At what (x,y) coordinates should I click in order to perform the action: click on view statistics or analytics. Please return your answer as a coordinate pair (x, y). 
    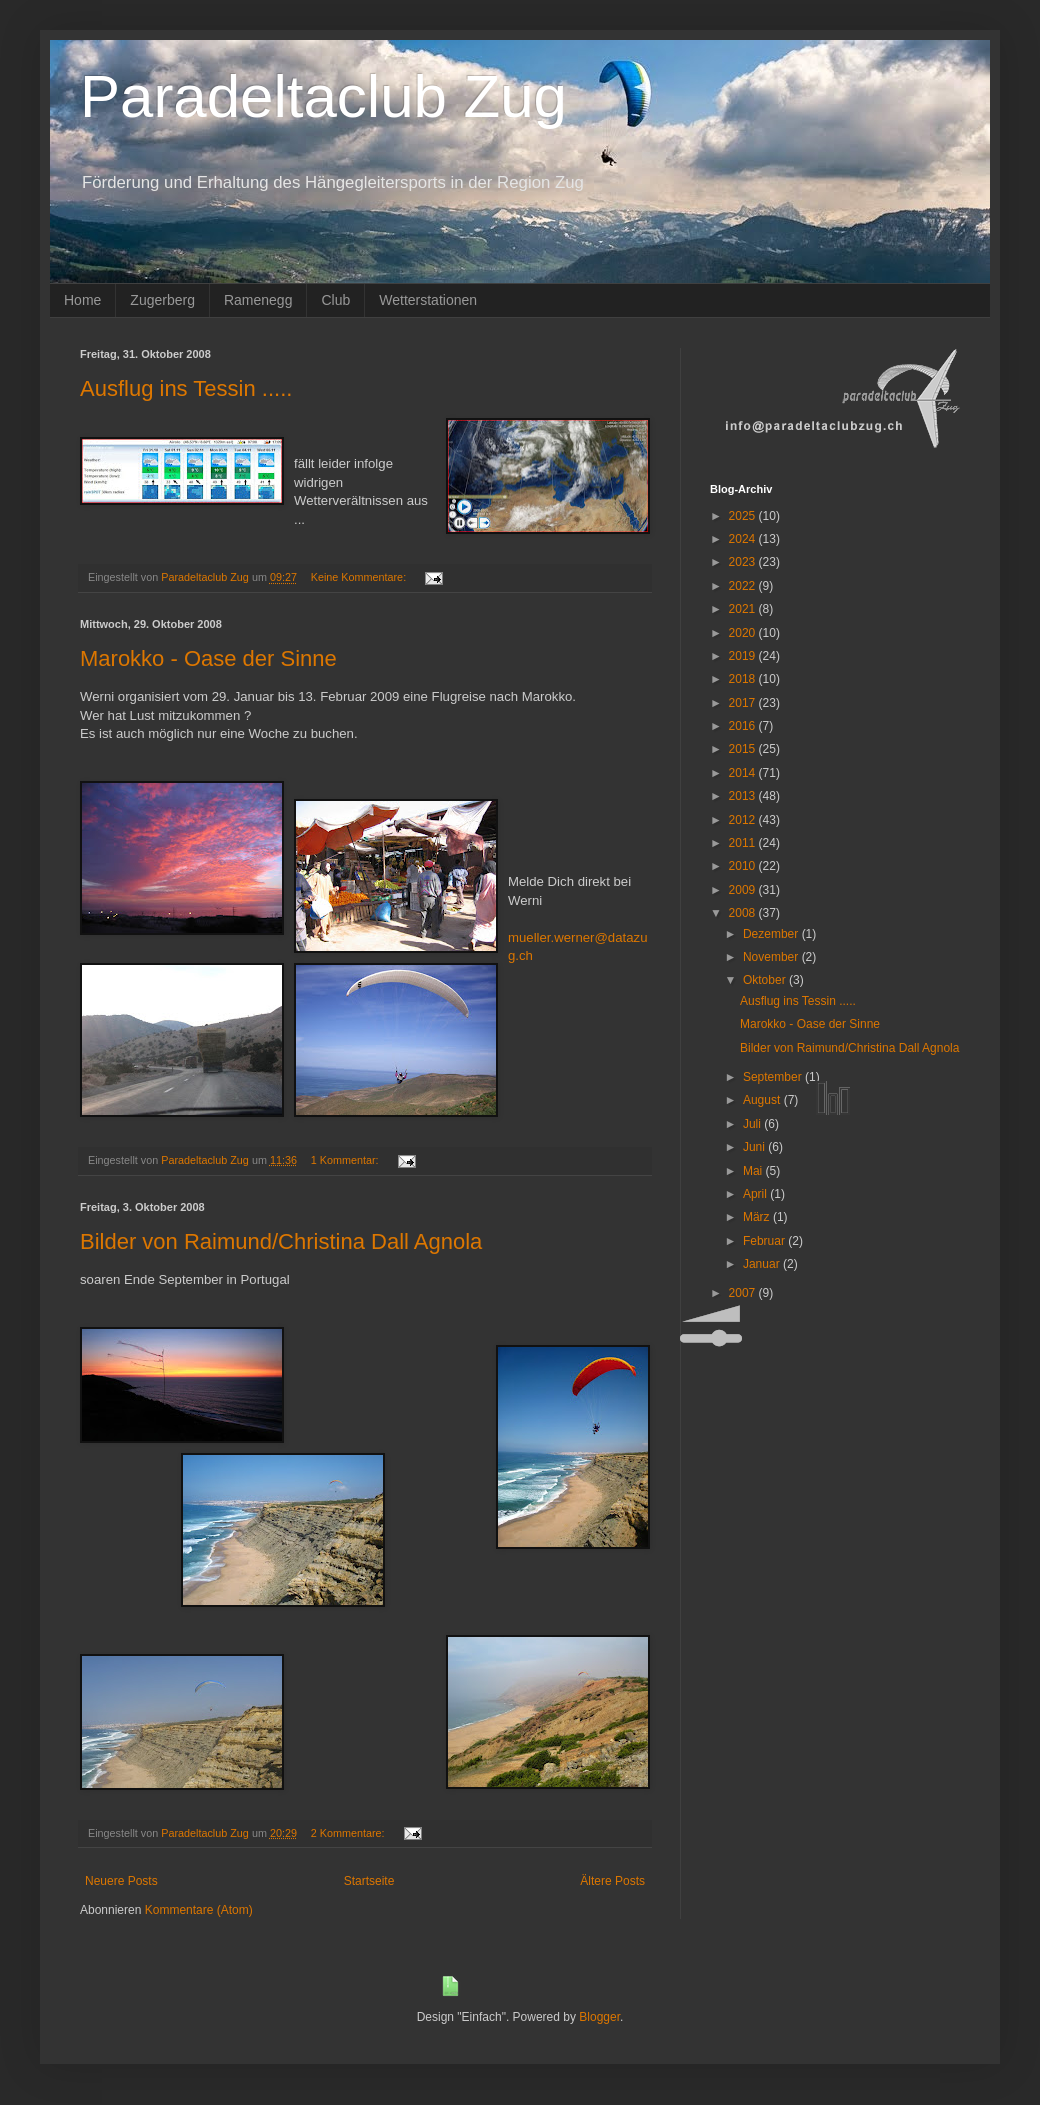
    Looking at the image, I should click on (833, 1098).